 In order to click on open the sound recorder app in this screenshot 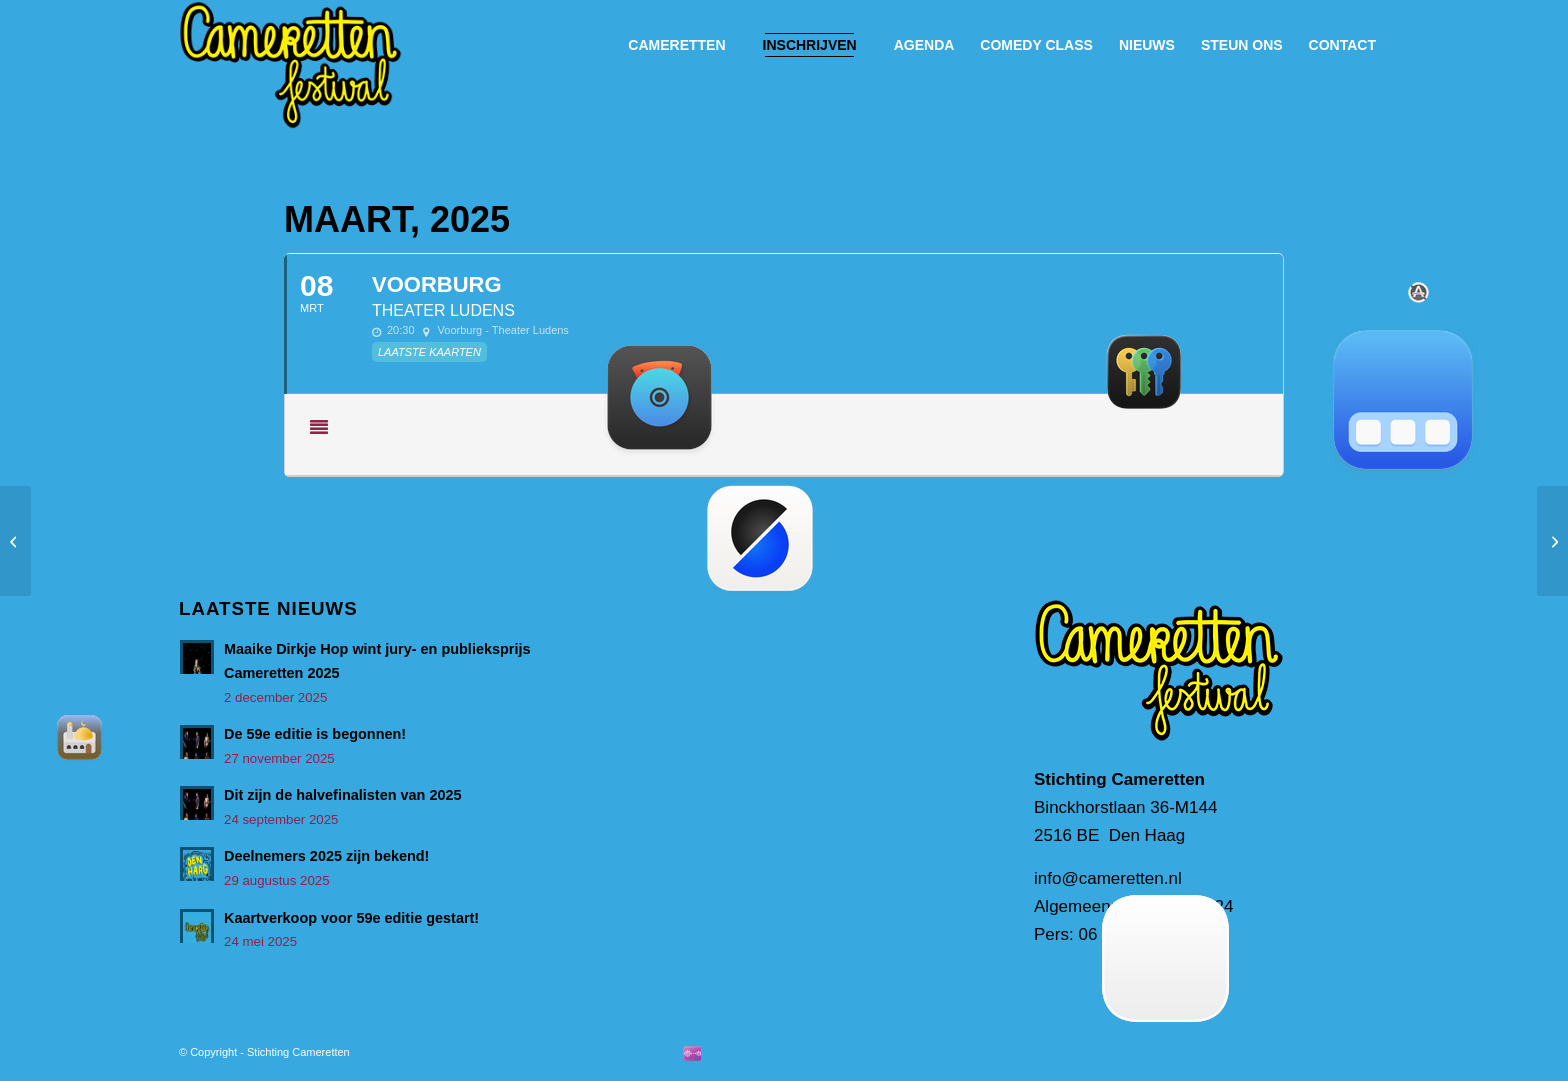, I will do `click(692, 1053)`.